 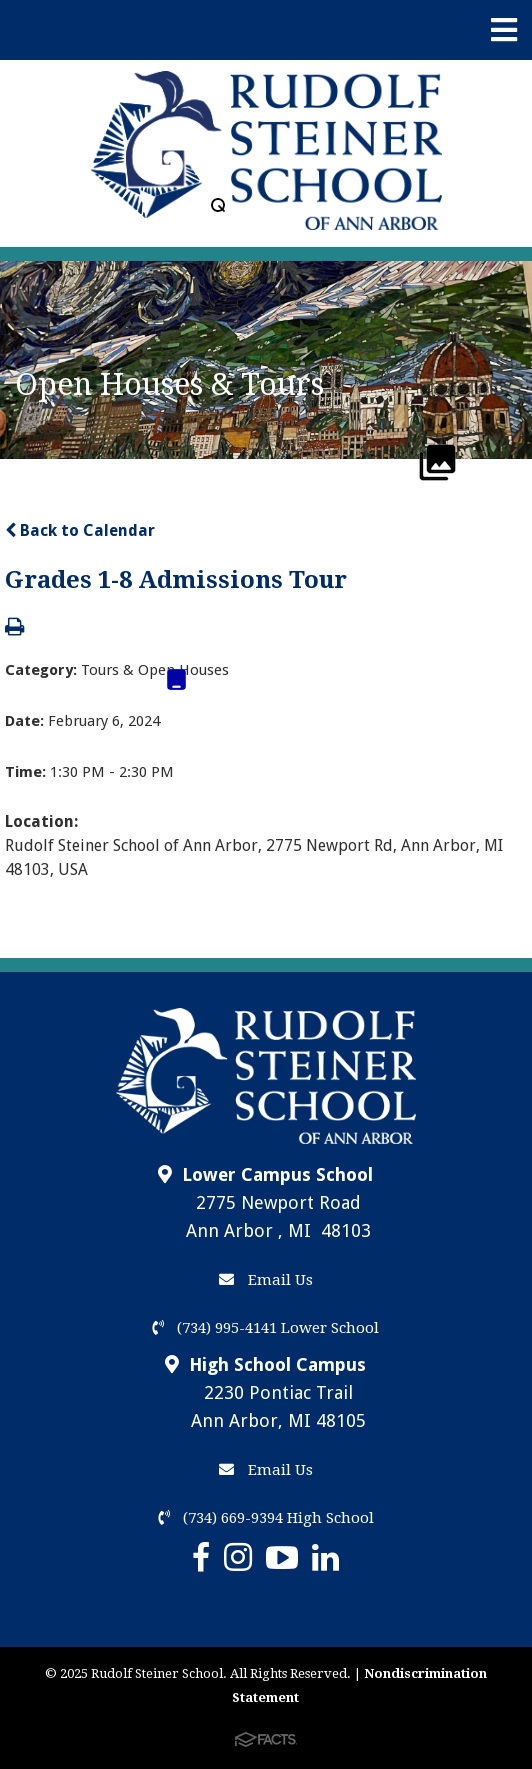 I want to click on view on tablet device, so click(x=176, y=679).